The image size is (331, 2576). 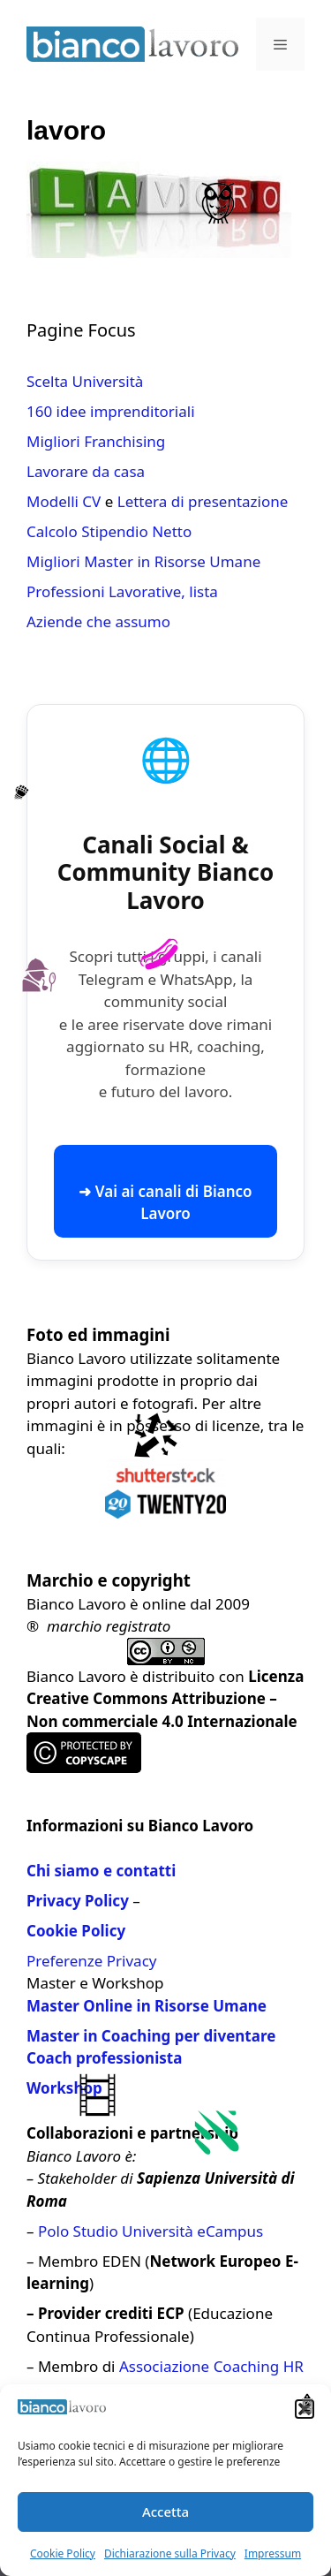 What do you see at coordinates (39, 974) in the screenshot?
I see `search or investigate content` at bounding box center [39, 974].